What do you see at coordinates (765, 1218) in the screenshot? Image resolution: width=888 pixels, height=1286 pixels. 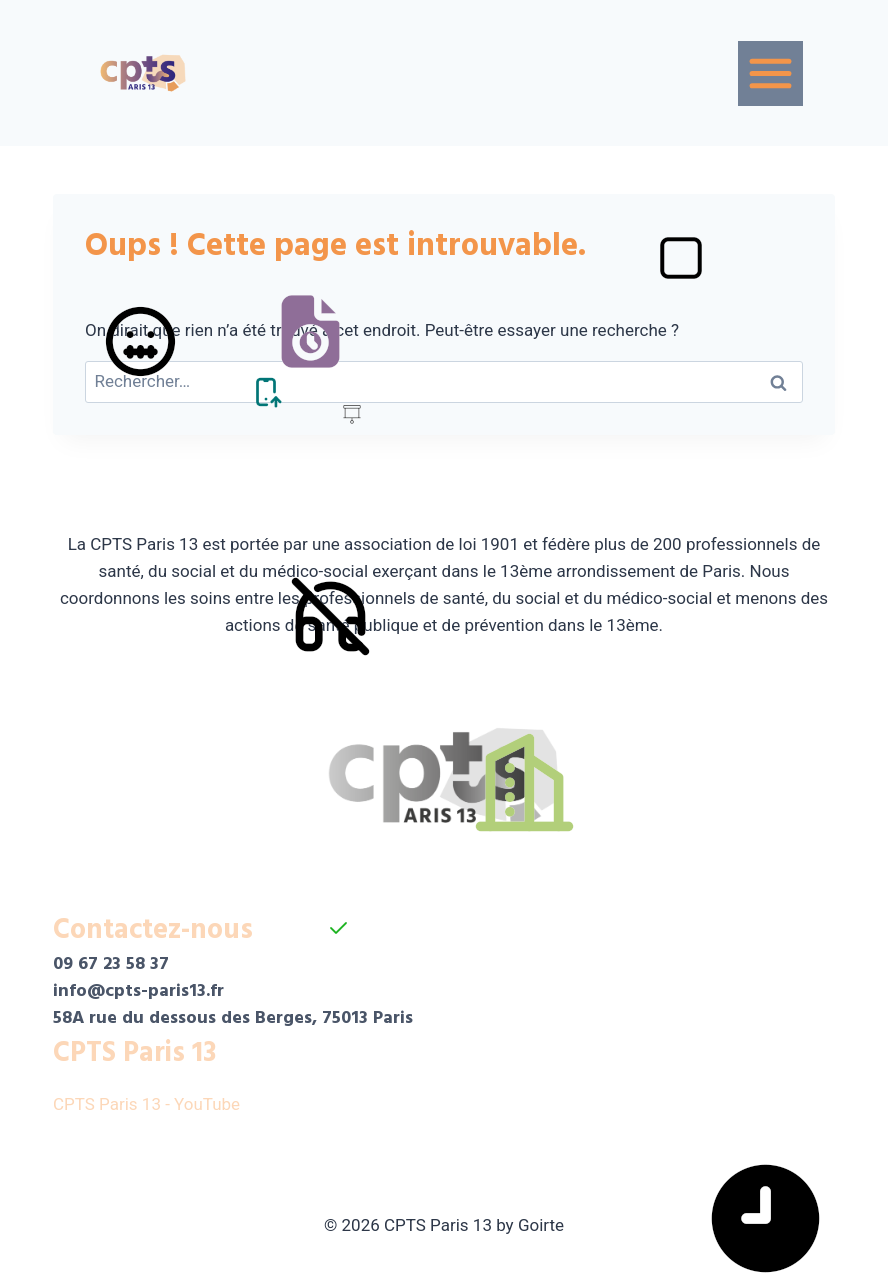 I see `indicates the current time is 9 o'clock` at bounding box center [765, 1218].